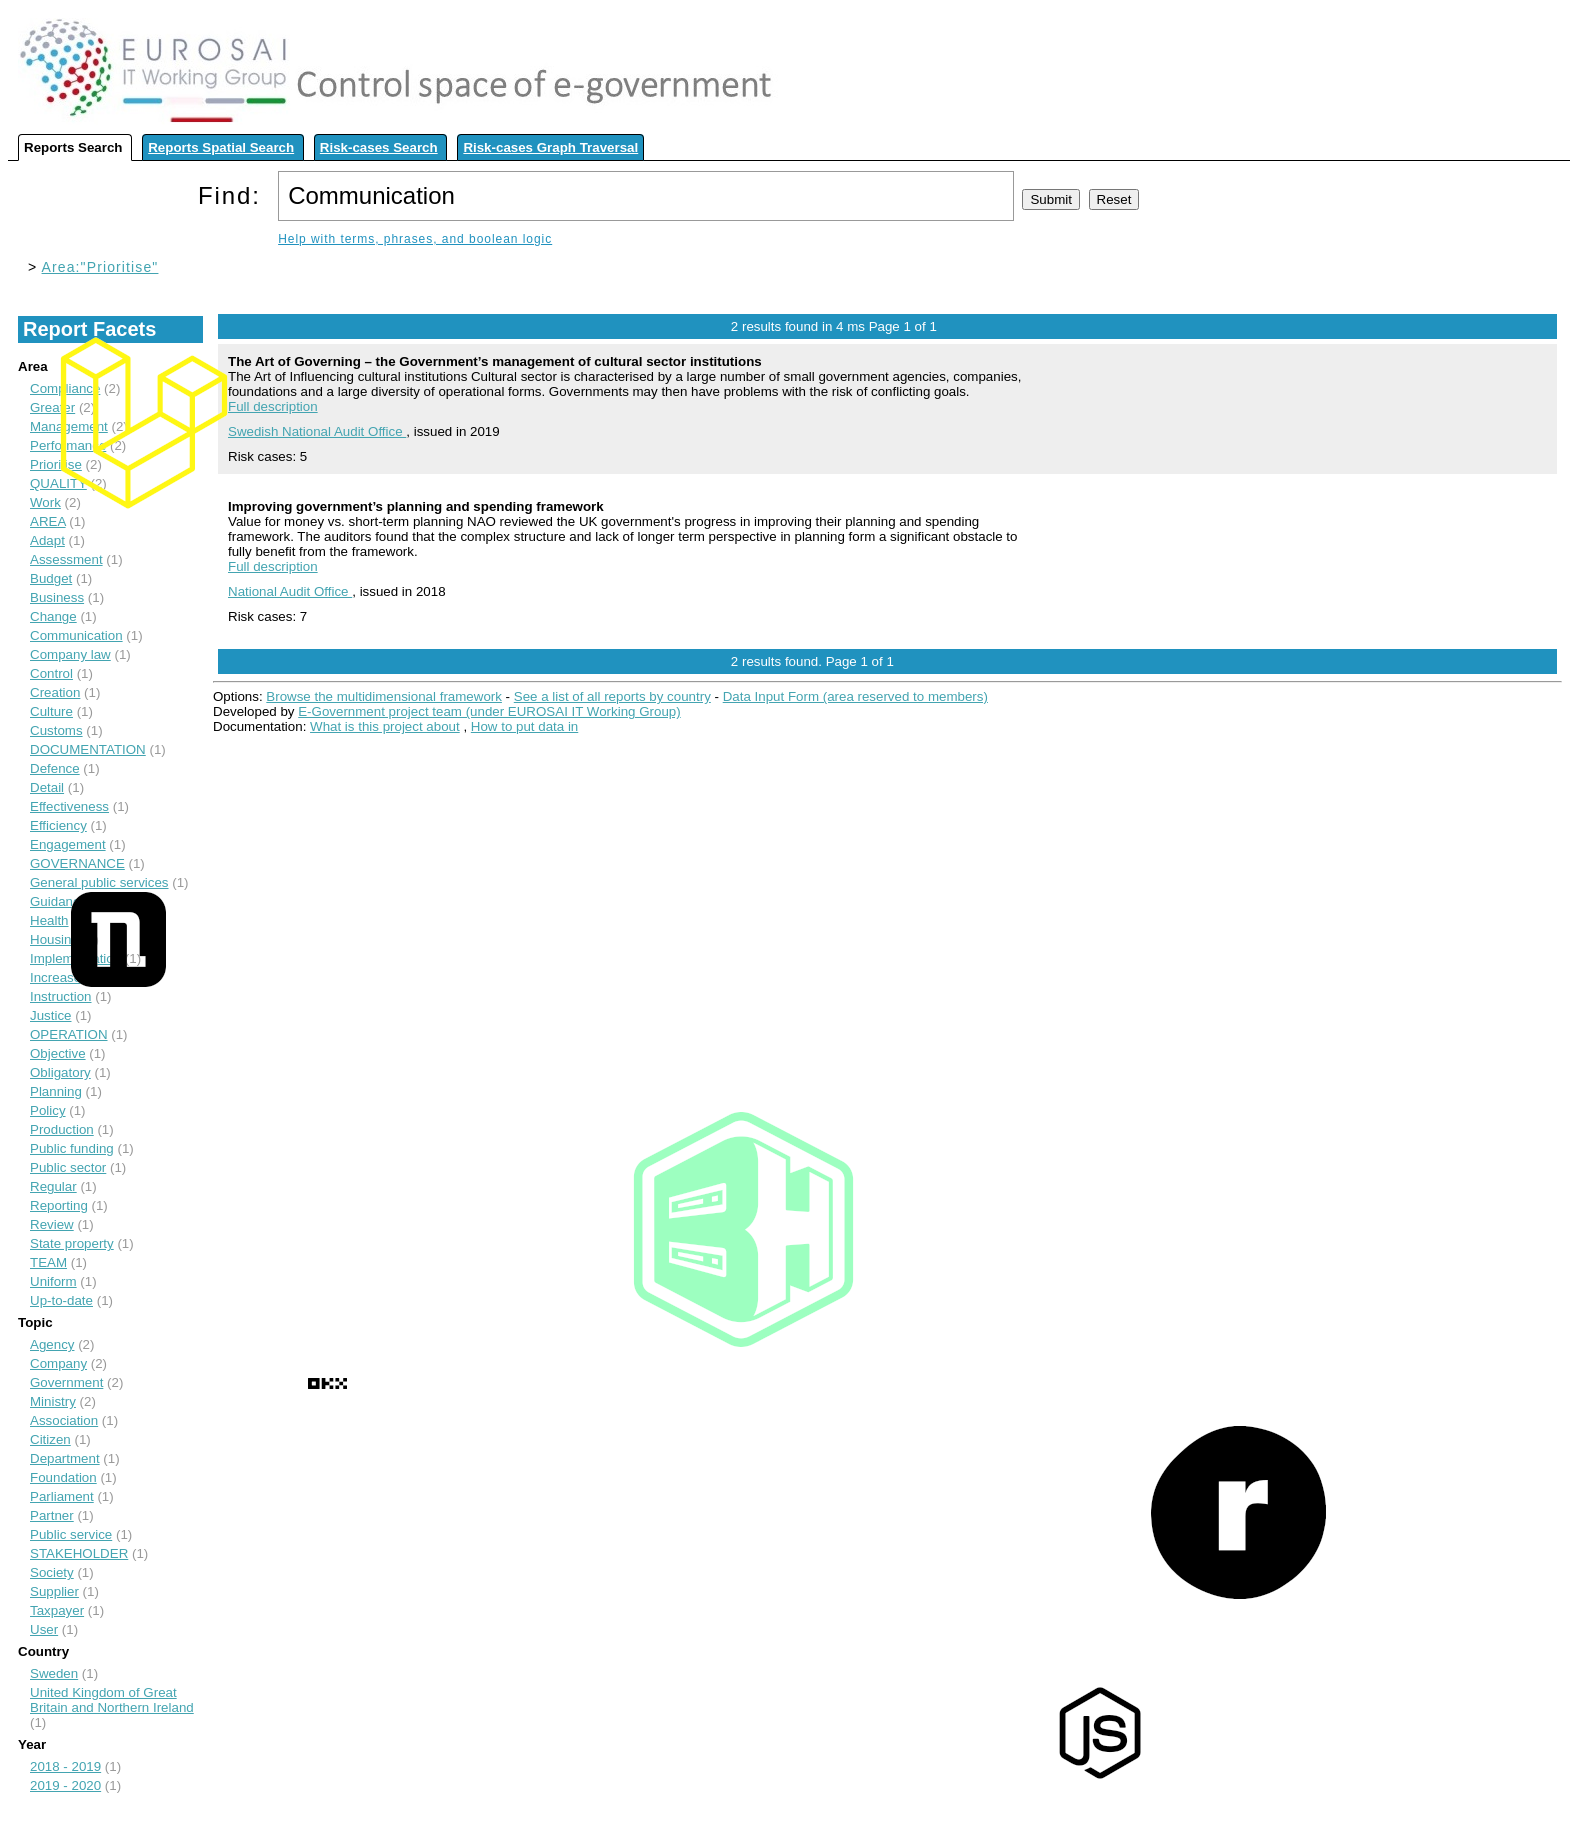  I want to click on open the OKX cryptocurrency exchange app, so click(327, 1383).